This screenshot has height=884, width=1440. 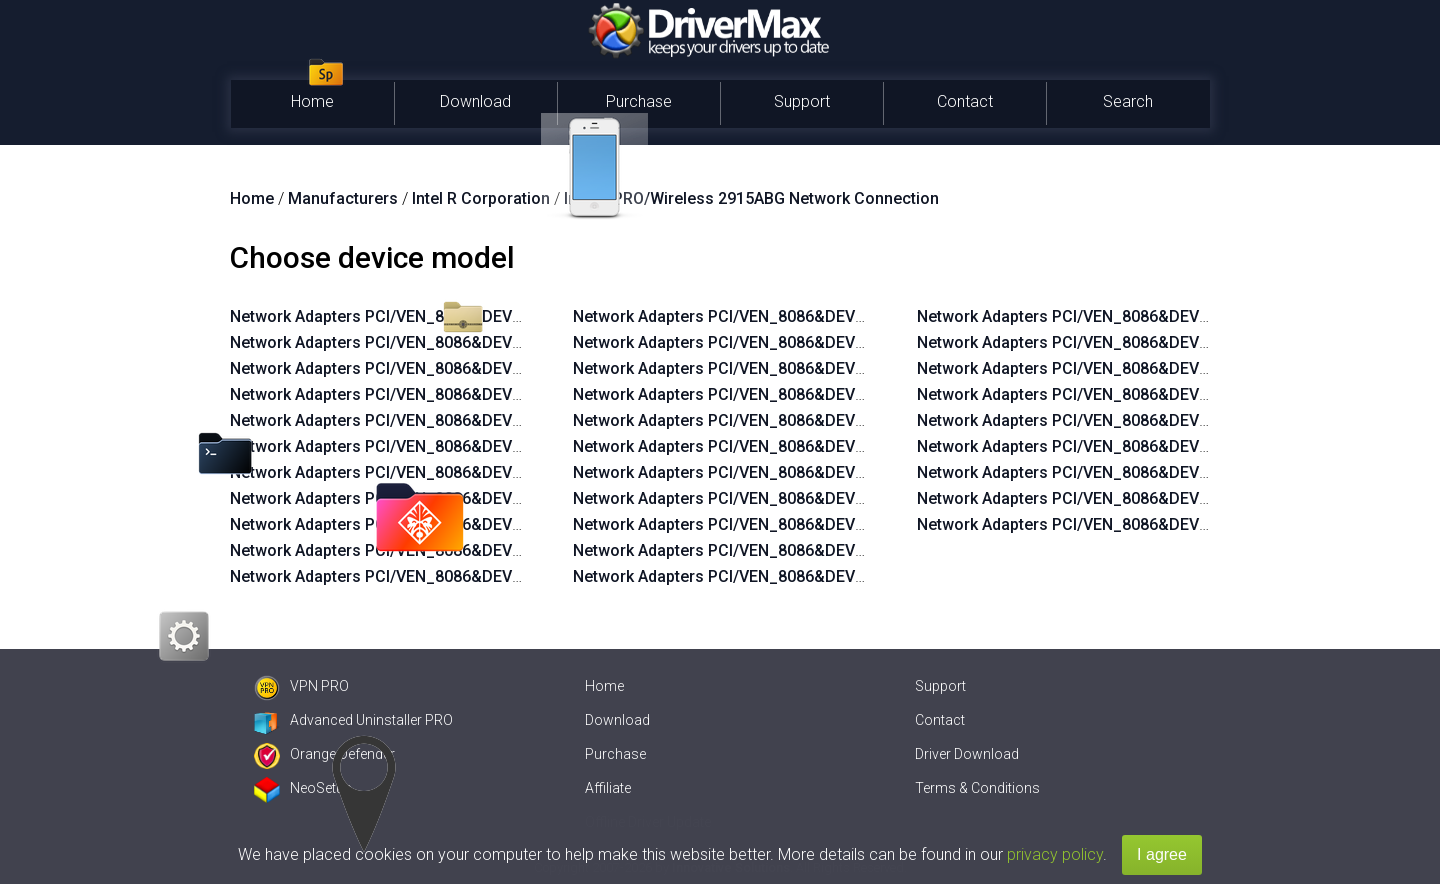 What do you see at coordinates (225, 455) in the screenshot?
I see `open powershell scripts folder` at bounding box center [225, 455].